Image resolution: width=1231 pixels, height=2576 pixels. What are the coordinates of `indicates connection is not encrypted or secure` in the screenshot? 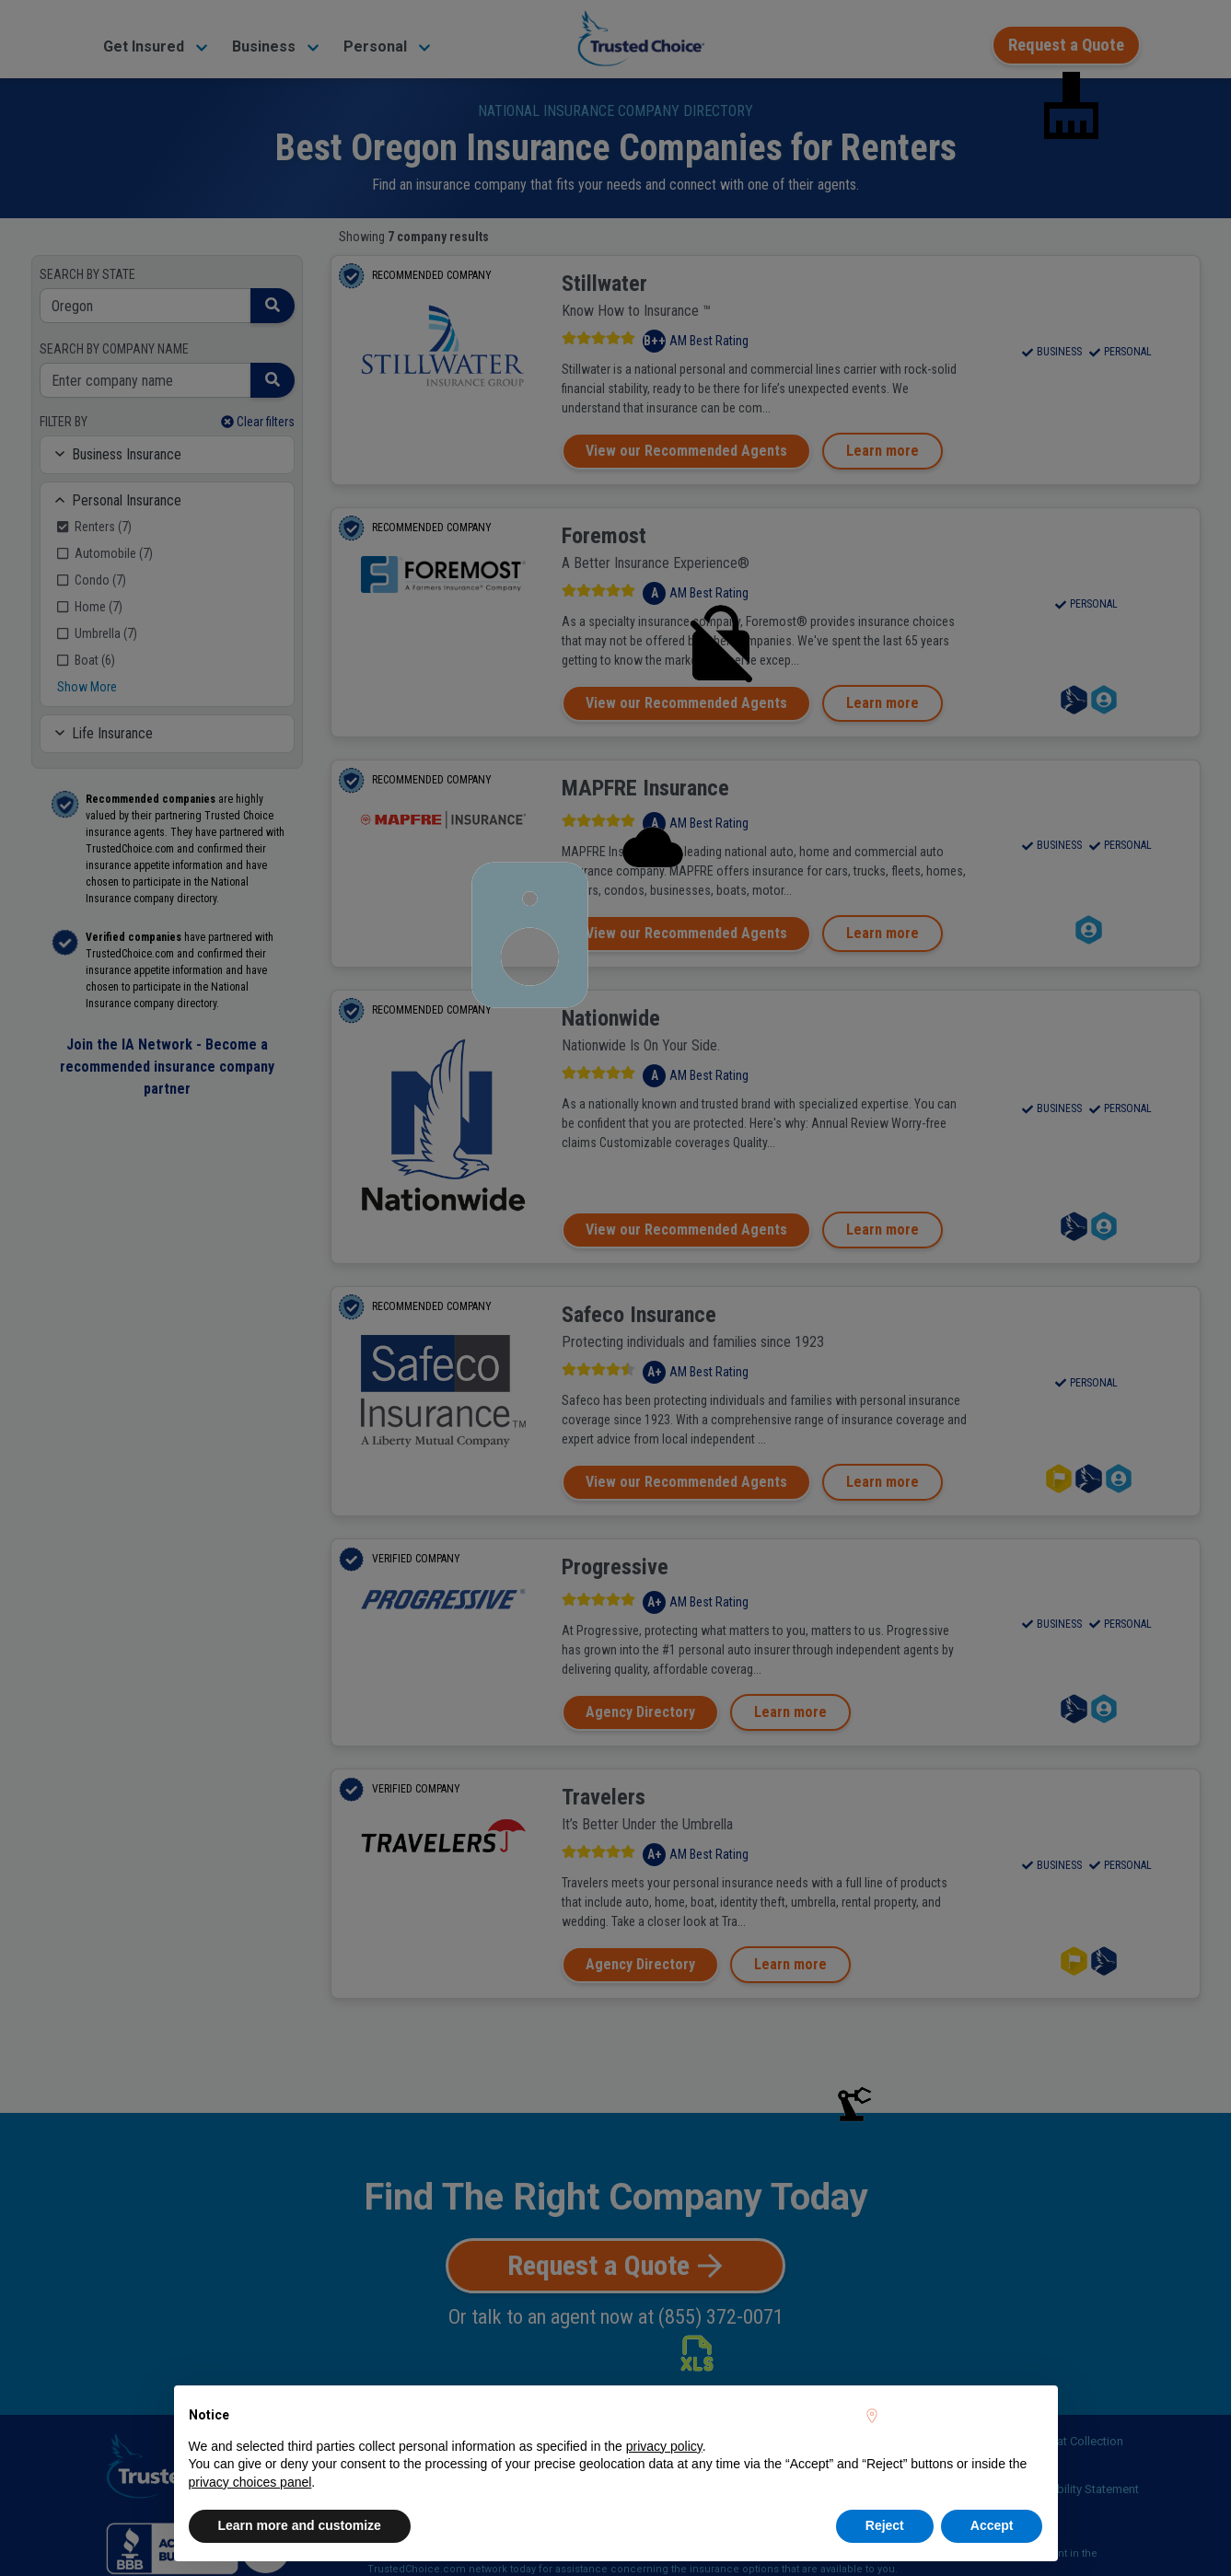 It's located at (721, 644).